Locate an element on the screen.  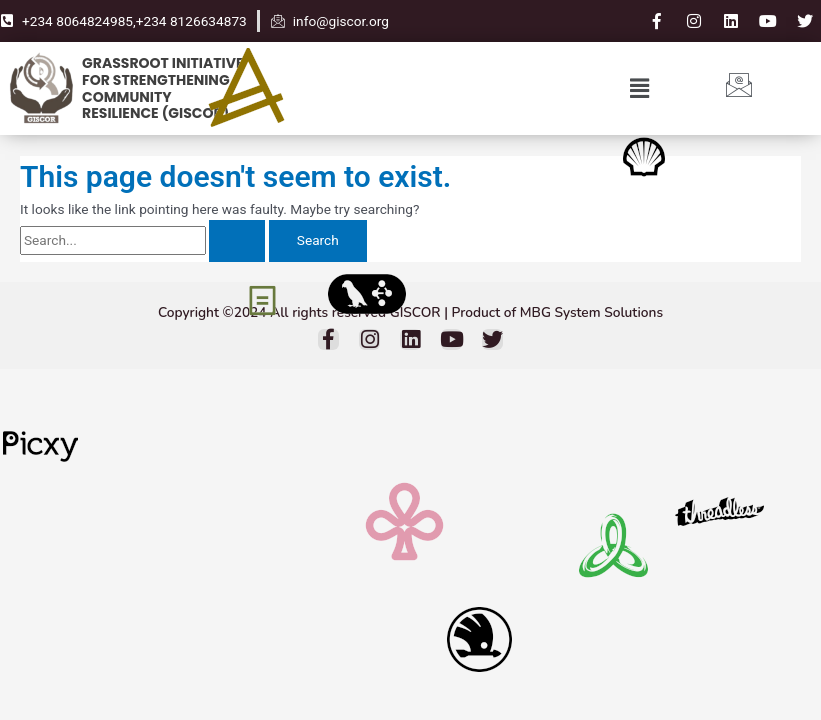
LangGraph platform or integration is located at coordinates (367, 294).